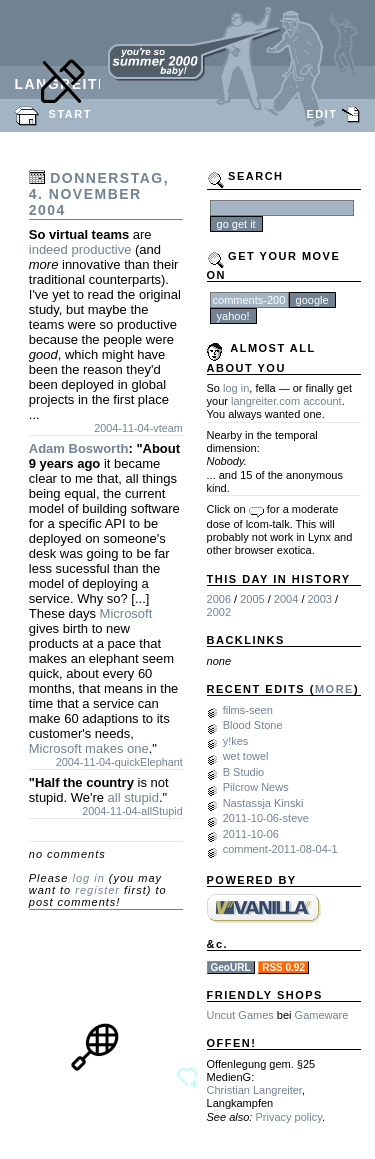 This screenshot has width=375, height=1159. Describe the element at coordinates (187, 1077) in the screenshot. I see `add to favorites` at that location.